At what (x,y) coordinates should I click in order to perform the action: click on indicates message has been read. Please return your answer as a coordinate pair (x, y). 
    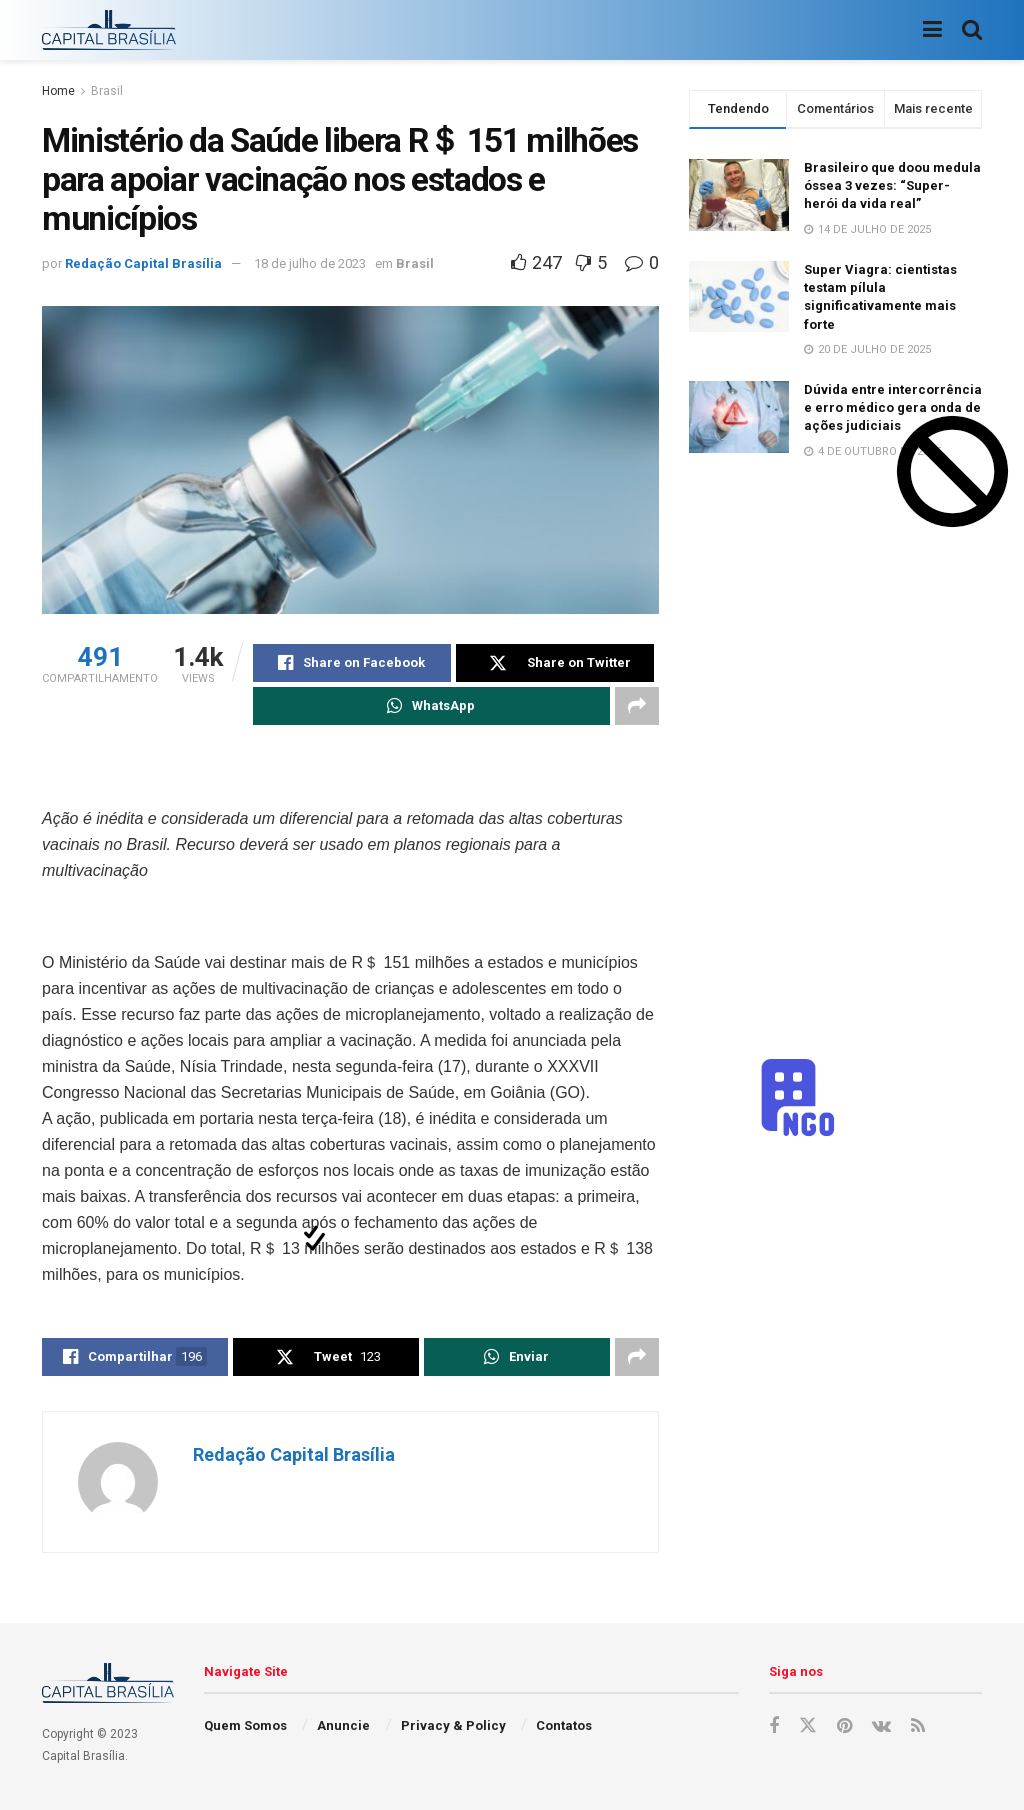
    Looking at the image, I should click on (314, 1238).